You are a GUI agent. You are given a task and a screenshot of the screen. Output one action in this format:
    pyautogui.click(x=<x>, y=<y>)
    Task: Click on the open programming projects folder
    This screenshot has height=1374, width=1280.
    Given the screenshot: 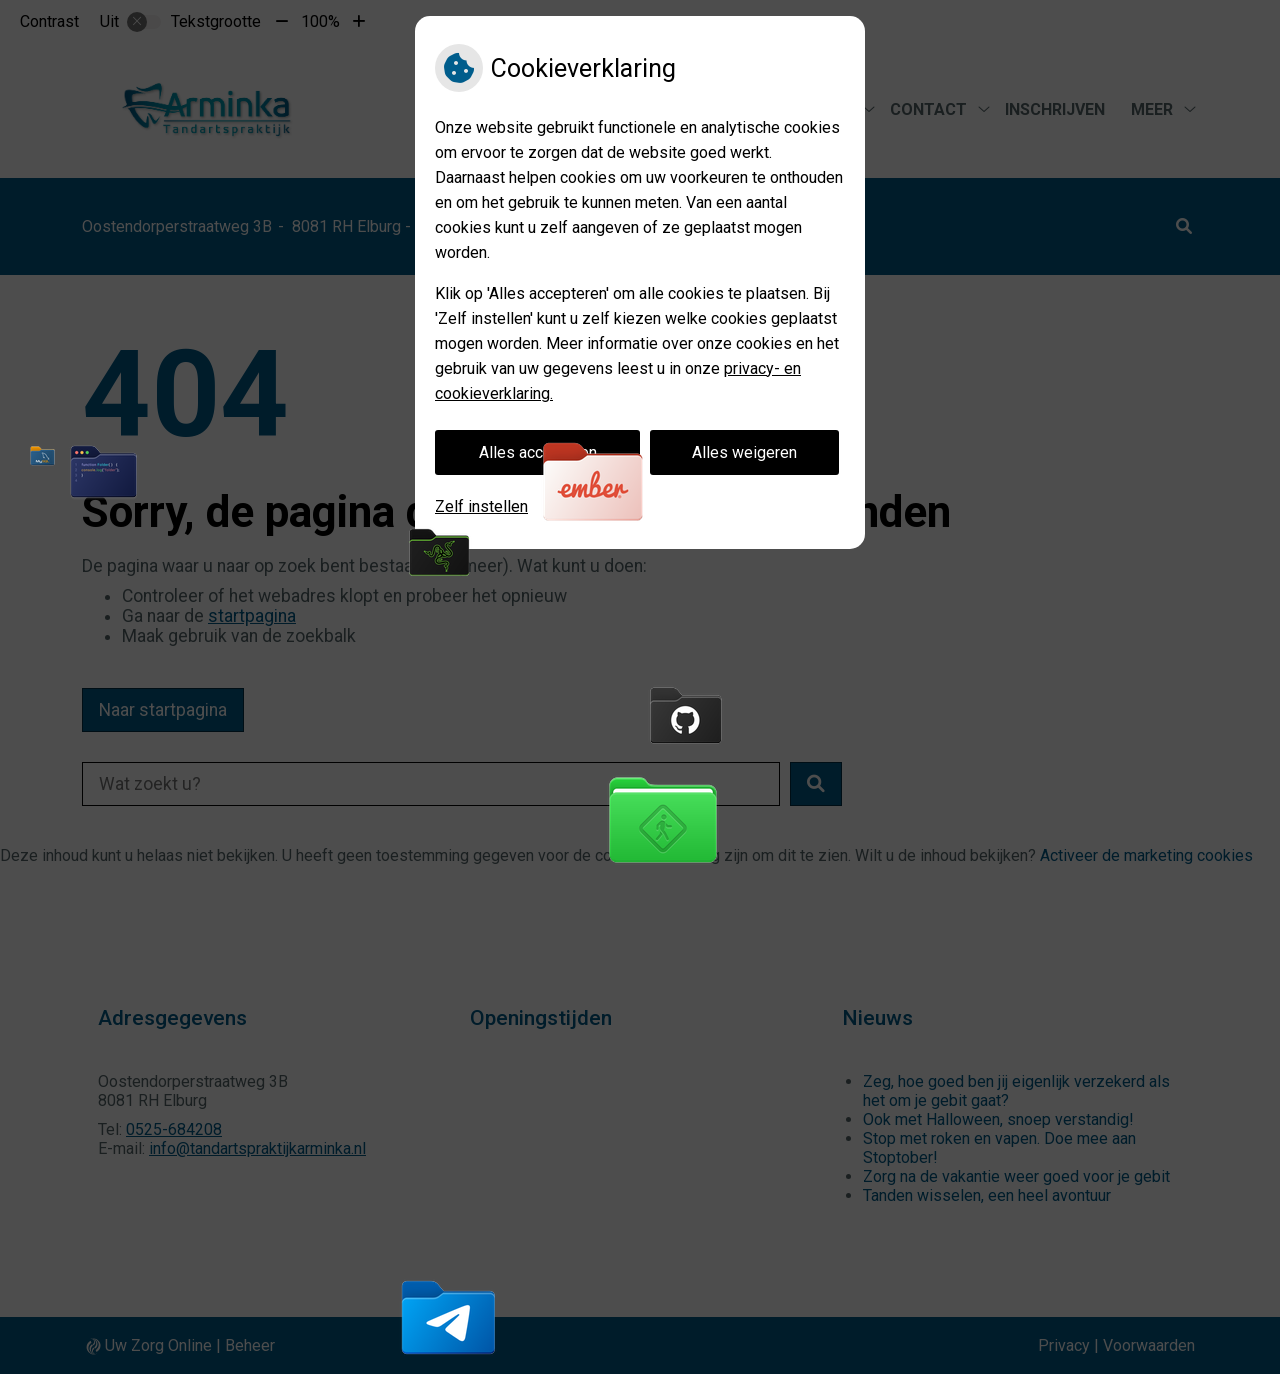 What is the action you would take?
    pyautogui.click(x=103, y=473)
    